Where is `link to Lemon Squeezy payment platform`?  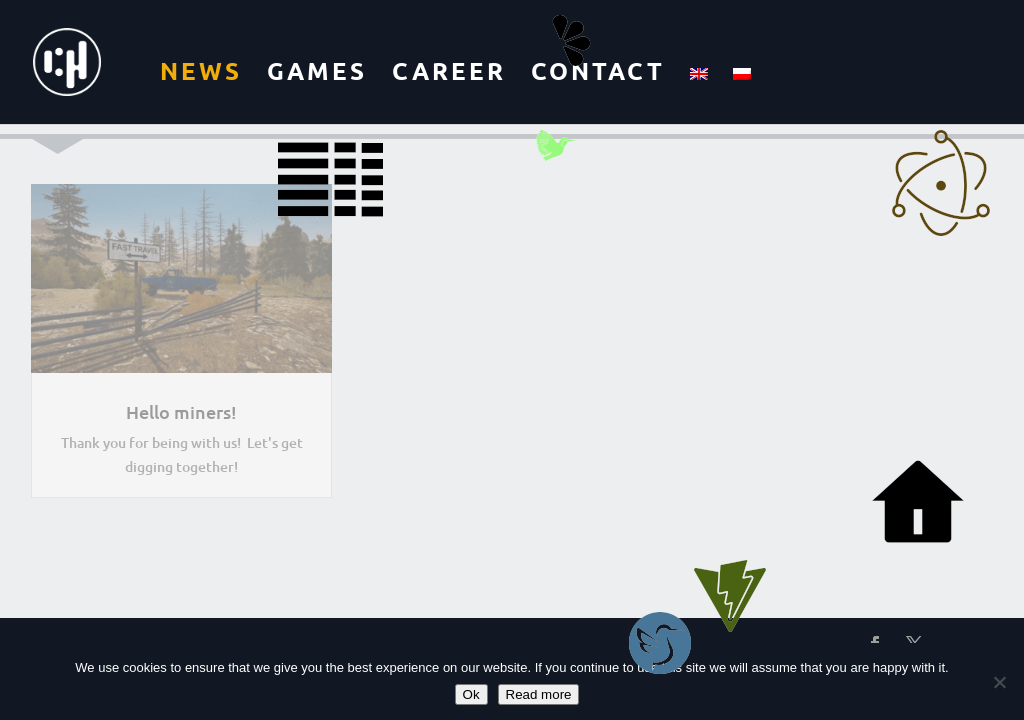
link to Lemon Squeezy payment platform is located at coordinates (571, 40).